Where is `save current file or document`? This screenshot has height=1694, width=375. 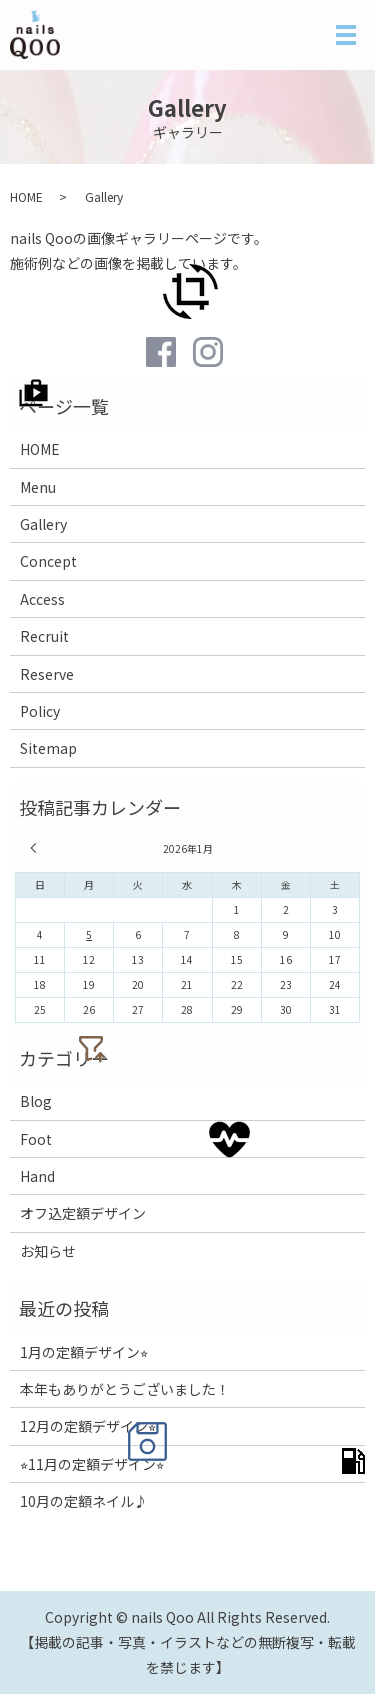
save current file or document is located at coordinates (147, 1441).